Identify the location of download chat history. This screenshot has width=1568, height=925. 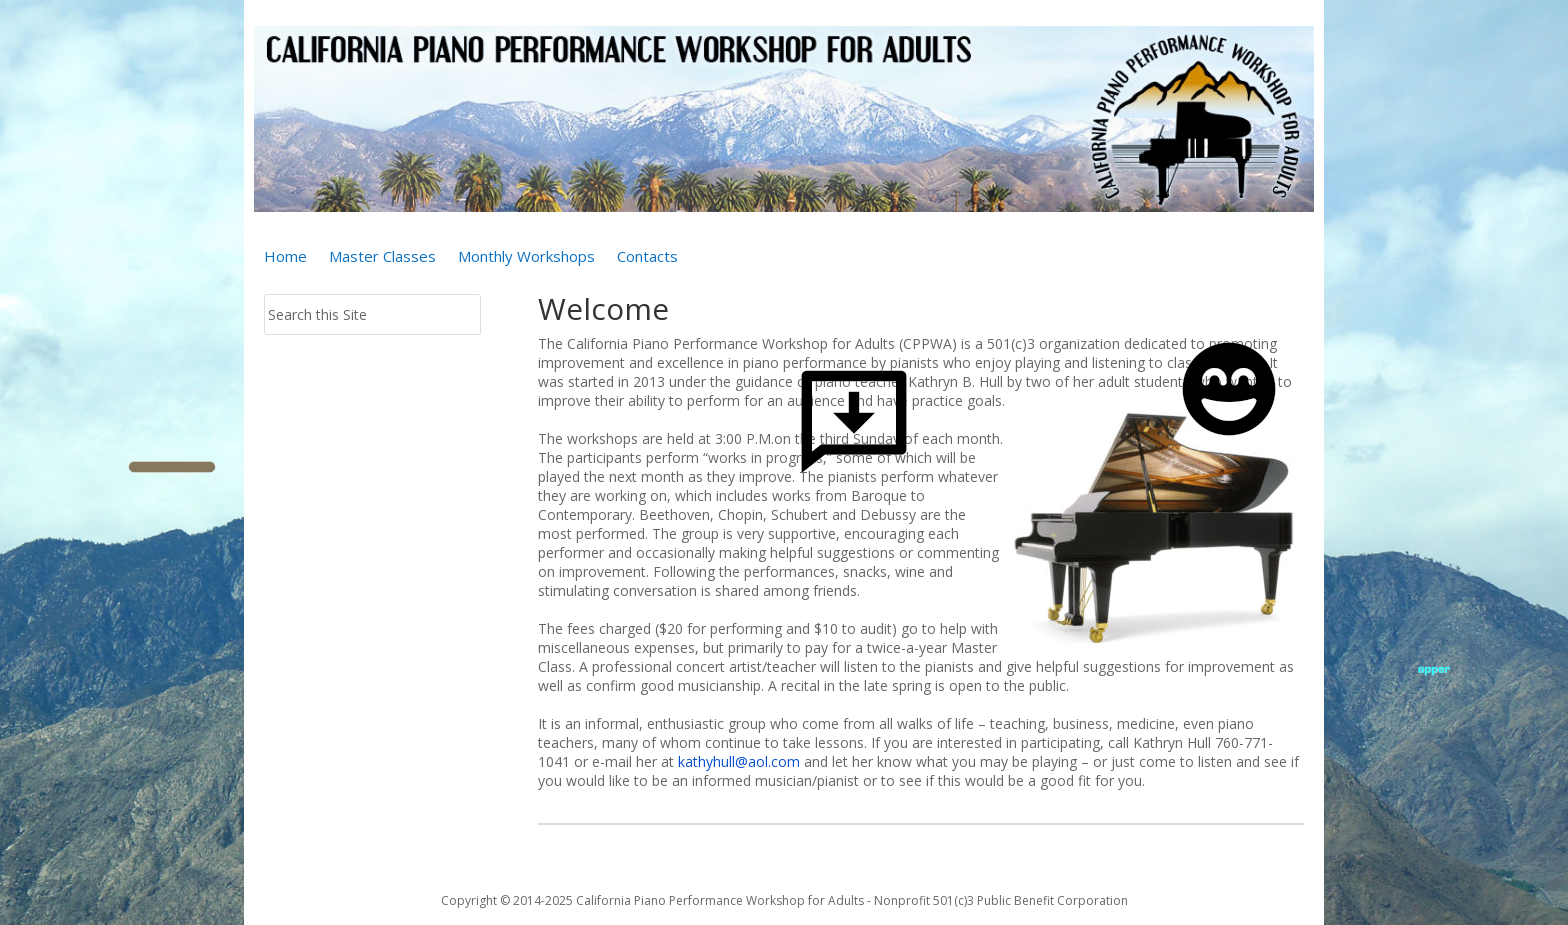
(854, 418).